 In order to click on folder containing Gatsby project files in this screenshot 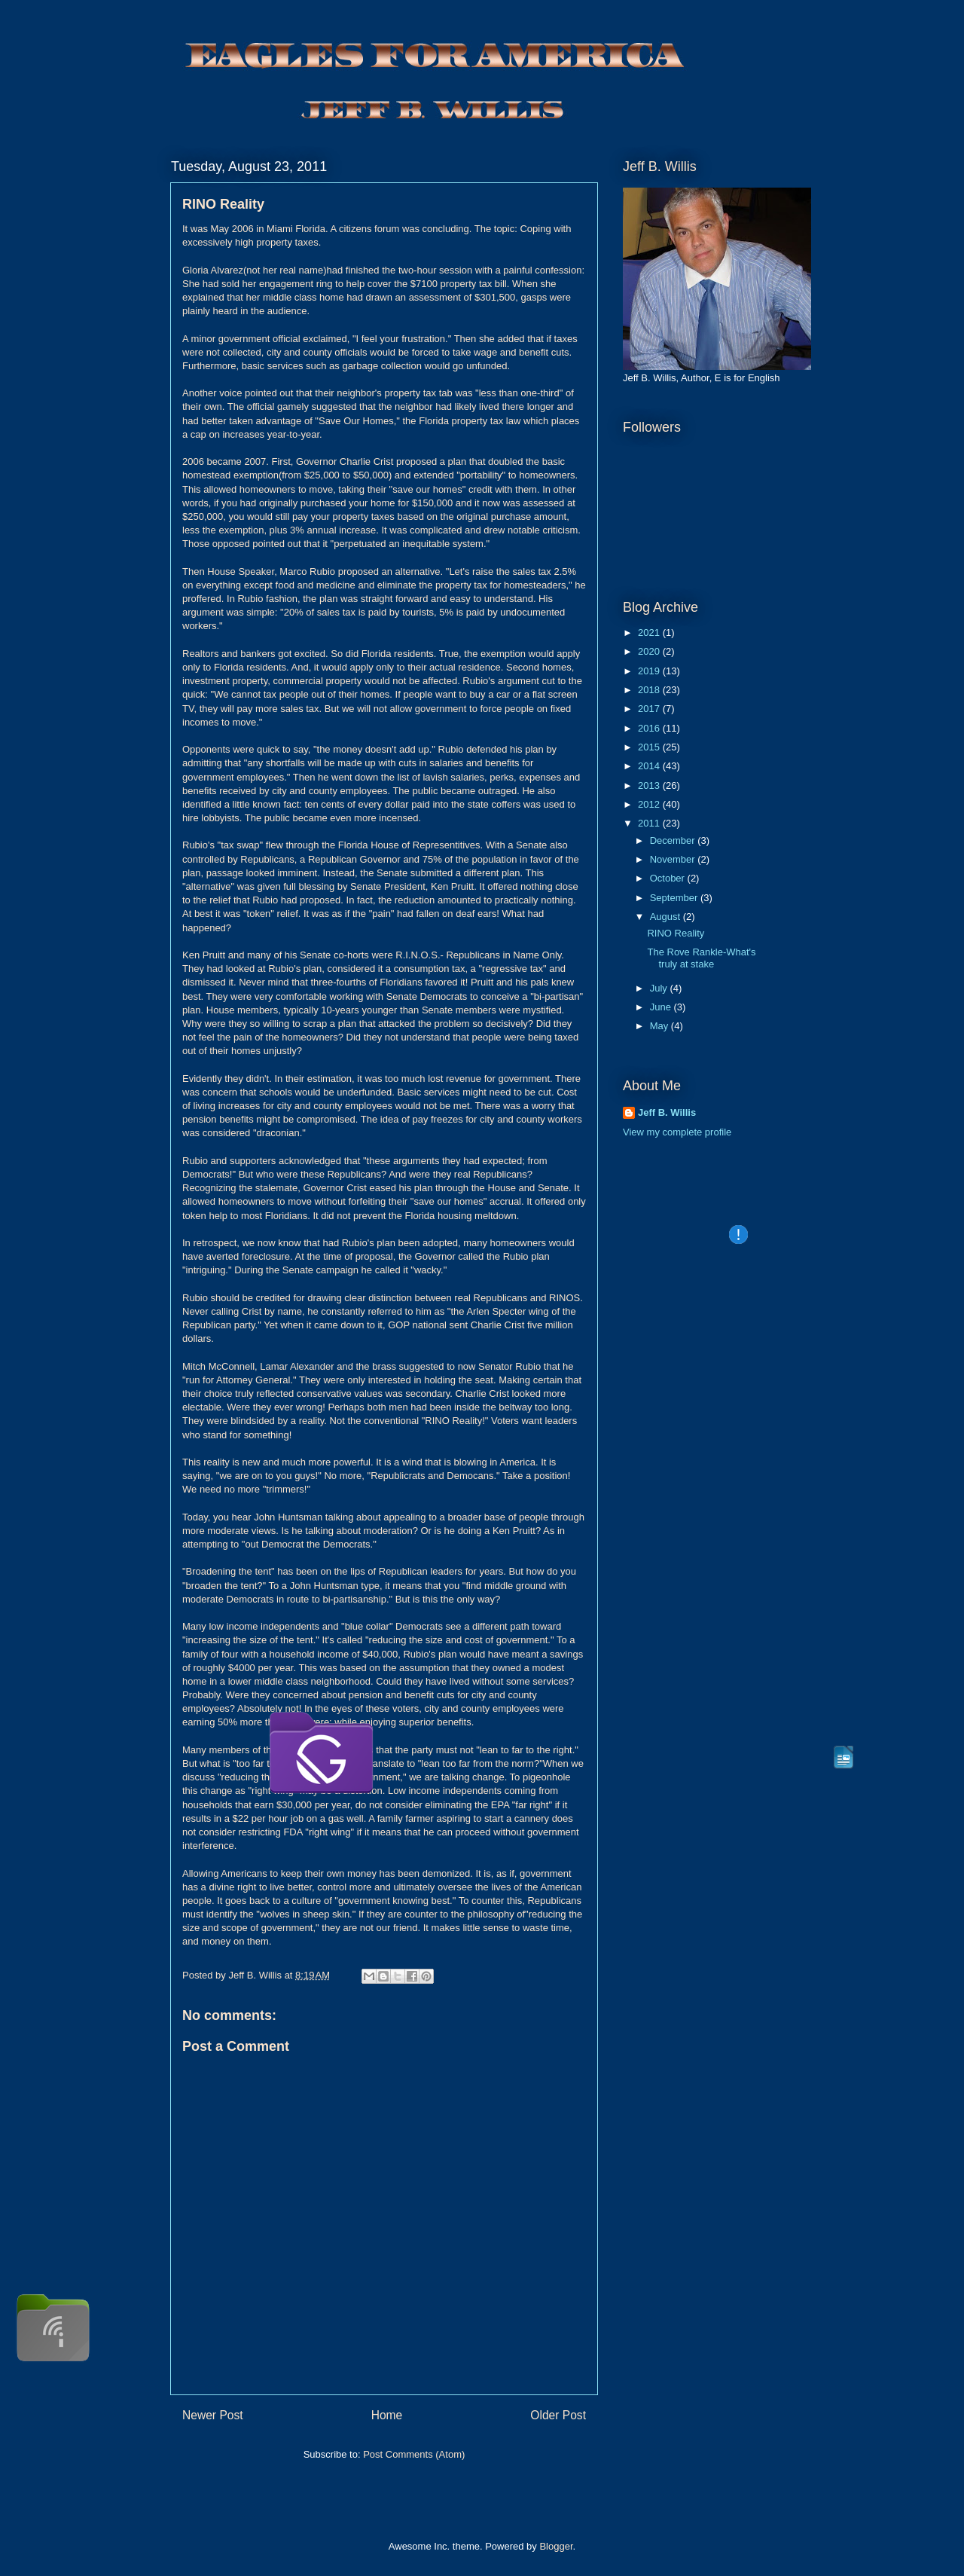, I will do `click(321, 1756)`.